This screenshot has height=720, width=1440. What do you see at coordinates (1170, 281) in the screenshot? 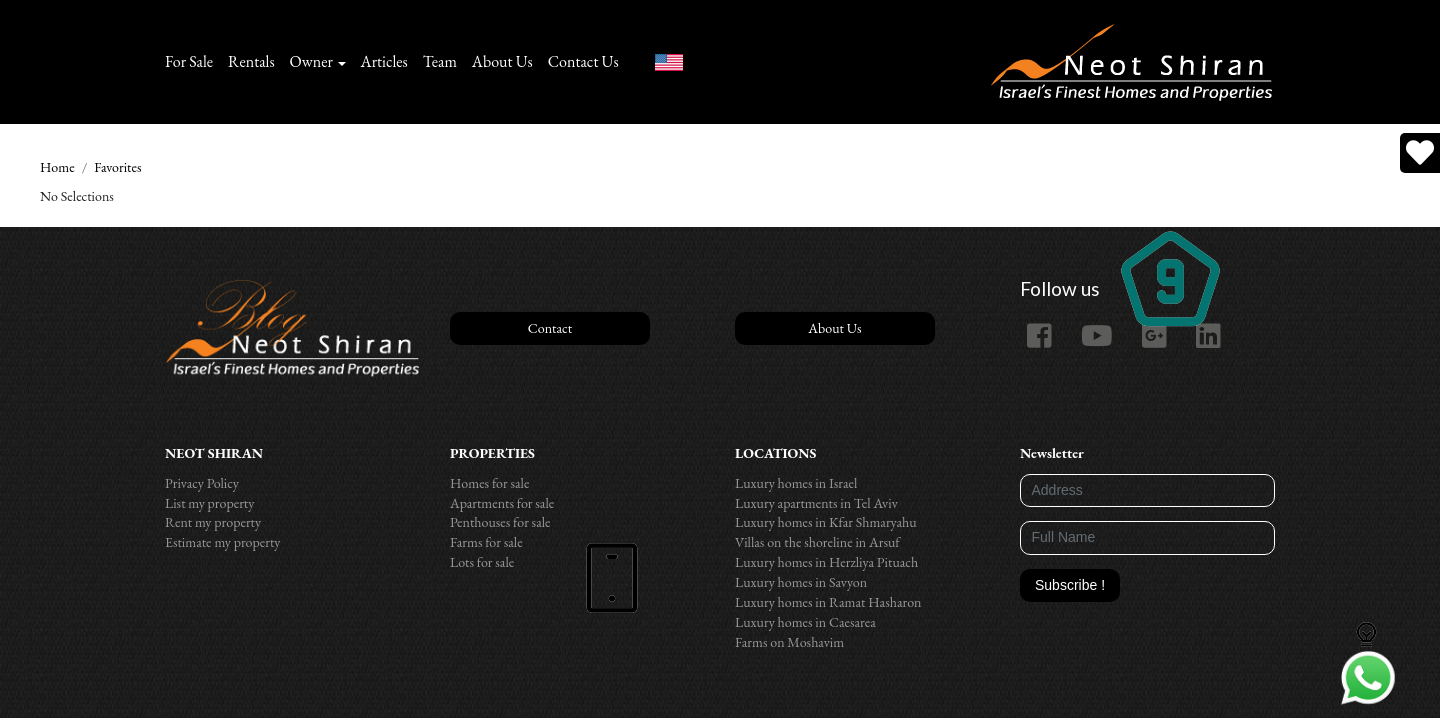
I see `indicates step 9 in a multi-step process` at bounding box center [1170, 281].